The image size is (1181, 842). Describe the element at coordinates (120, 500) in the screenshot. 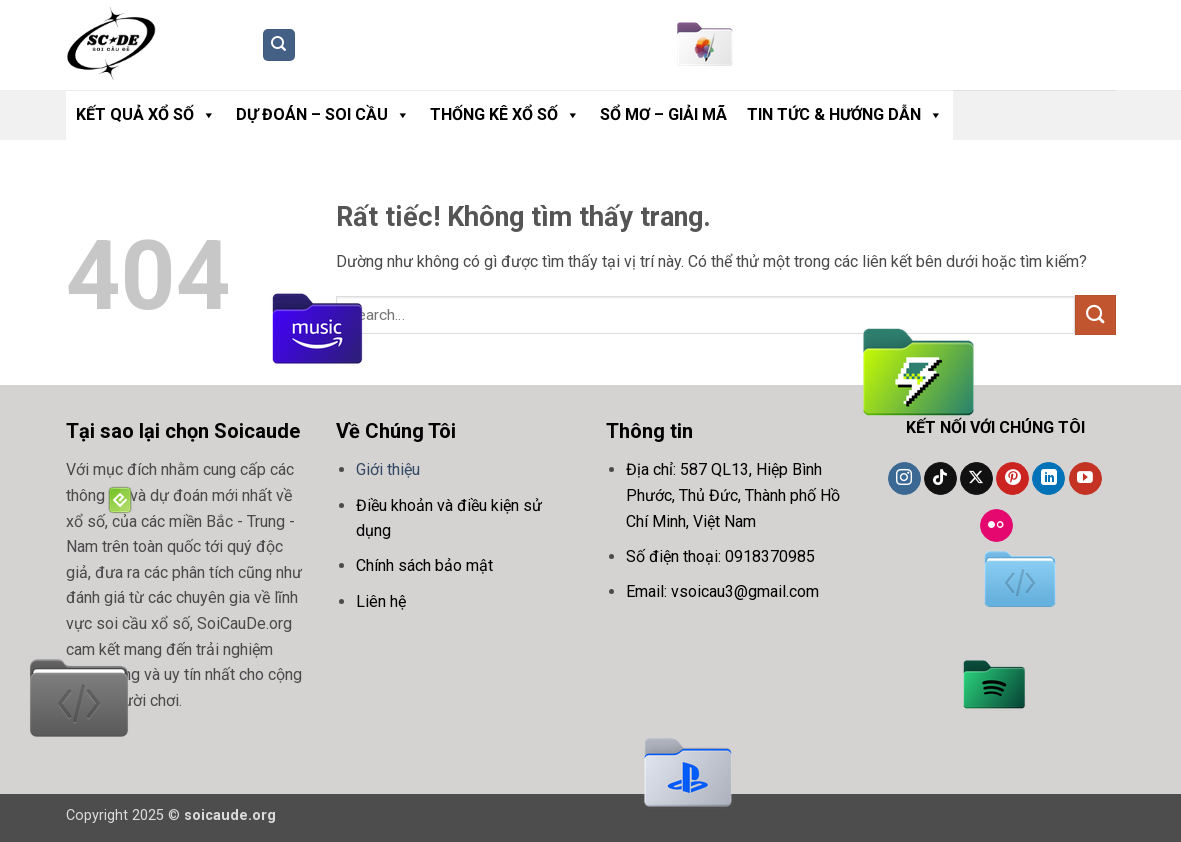

I see `an epub ebook file` at that location.